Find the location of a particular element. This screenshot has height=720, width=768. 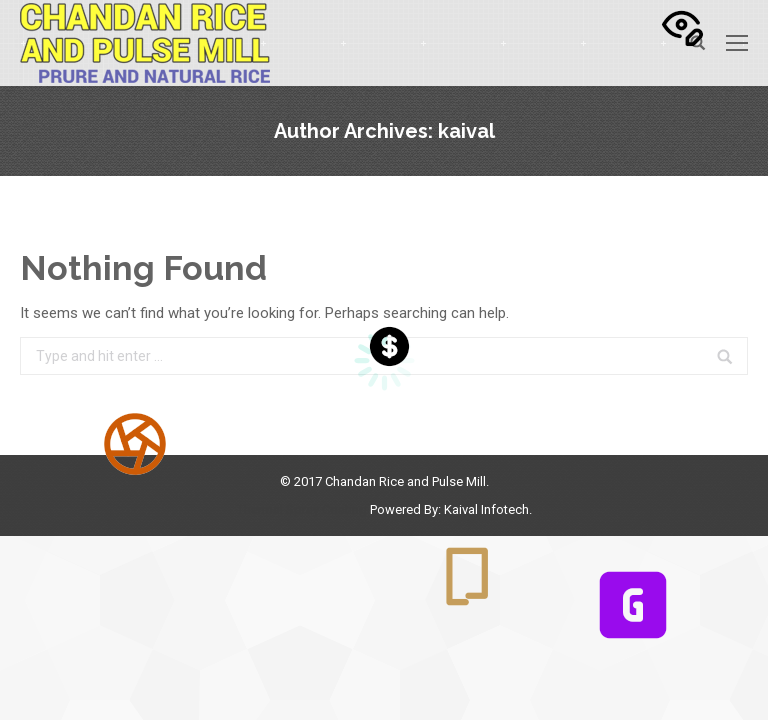

adjust camera aperture settings is located at coordinates (135, 444).